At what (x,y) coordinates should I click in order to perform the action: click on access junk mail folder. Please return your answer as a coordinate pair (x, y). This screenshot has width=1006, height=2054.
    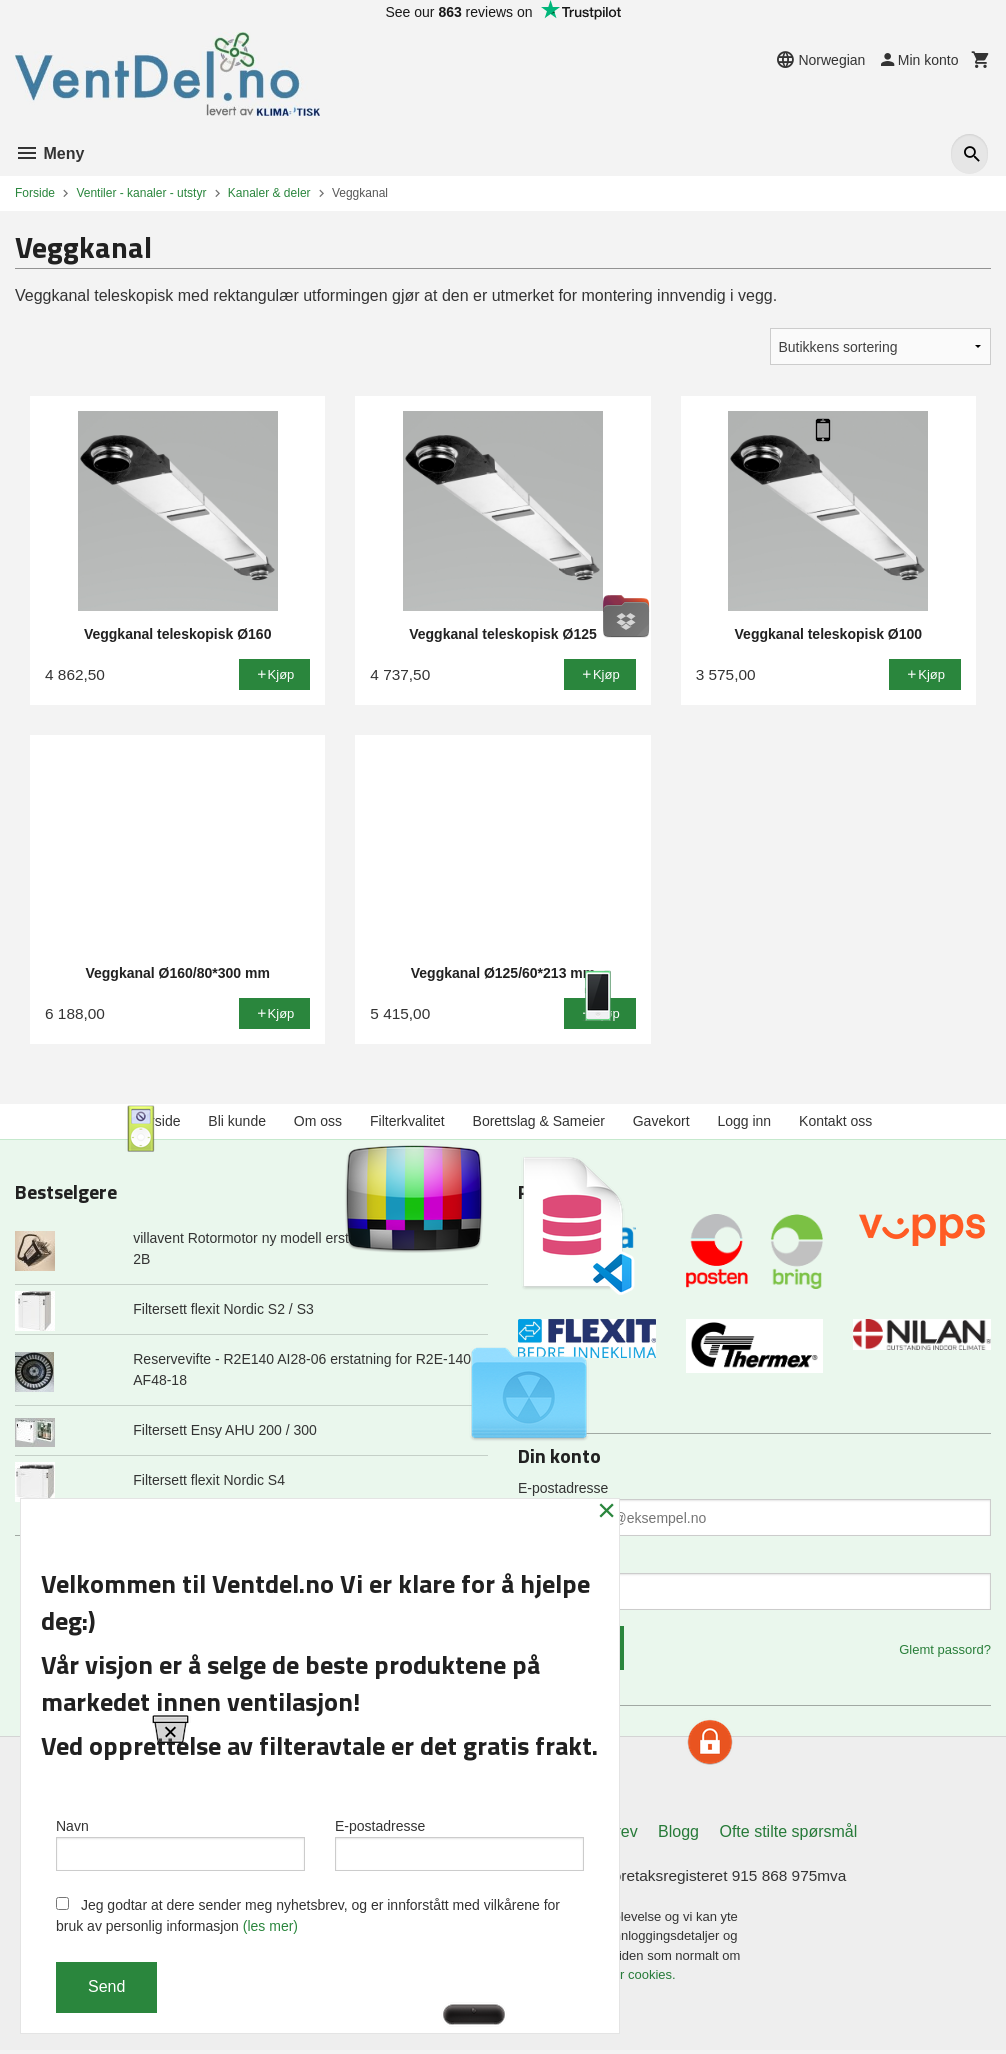
    Looking at the image, I should click on (170, 1727).